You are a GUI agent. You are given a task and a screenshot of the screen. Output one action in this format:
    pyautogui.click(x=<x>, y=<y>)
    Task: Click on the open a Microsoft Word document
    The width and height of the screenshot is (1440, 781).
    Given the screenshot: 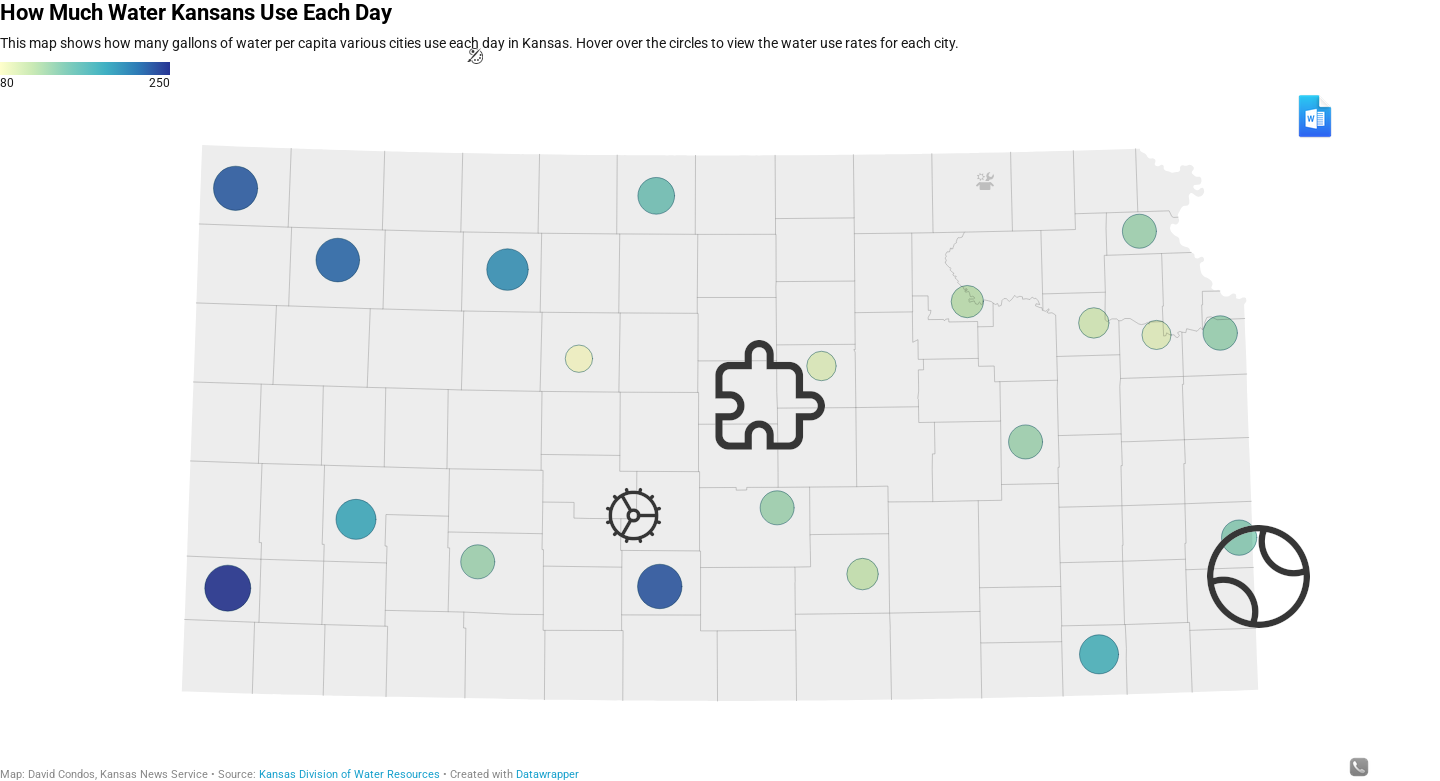 What is the action you would take?
    pyautogui.click(x=1315, y=116)
    